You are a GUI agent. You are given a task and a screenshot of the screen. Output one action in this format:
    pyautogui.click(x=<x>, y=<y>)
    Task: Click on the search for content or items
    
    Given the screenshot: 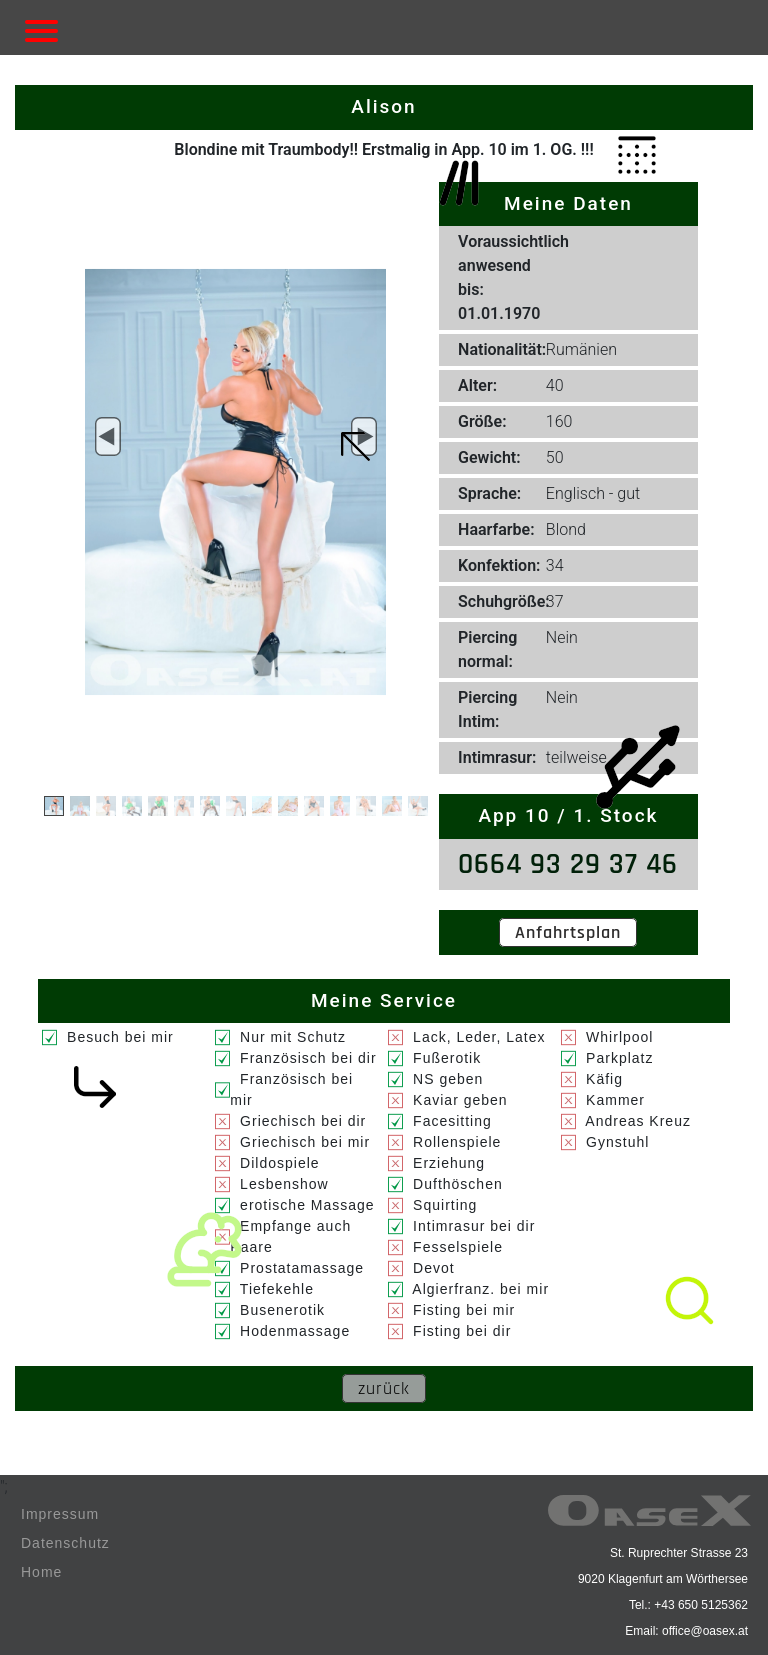 What is the action you would take?
    pyautogui.click(x=689, y=1300)
    